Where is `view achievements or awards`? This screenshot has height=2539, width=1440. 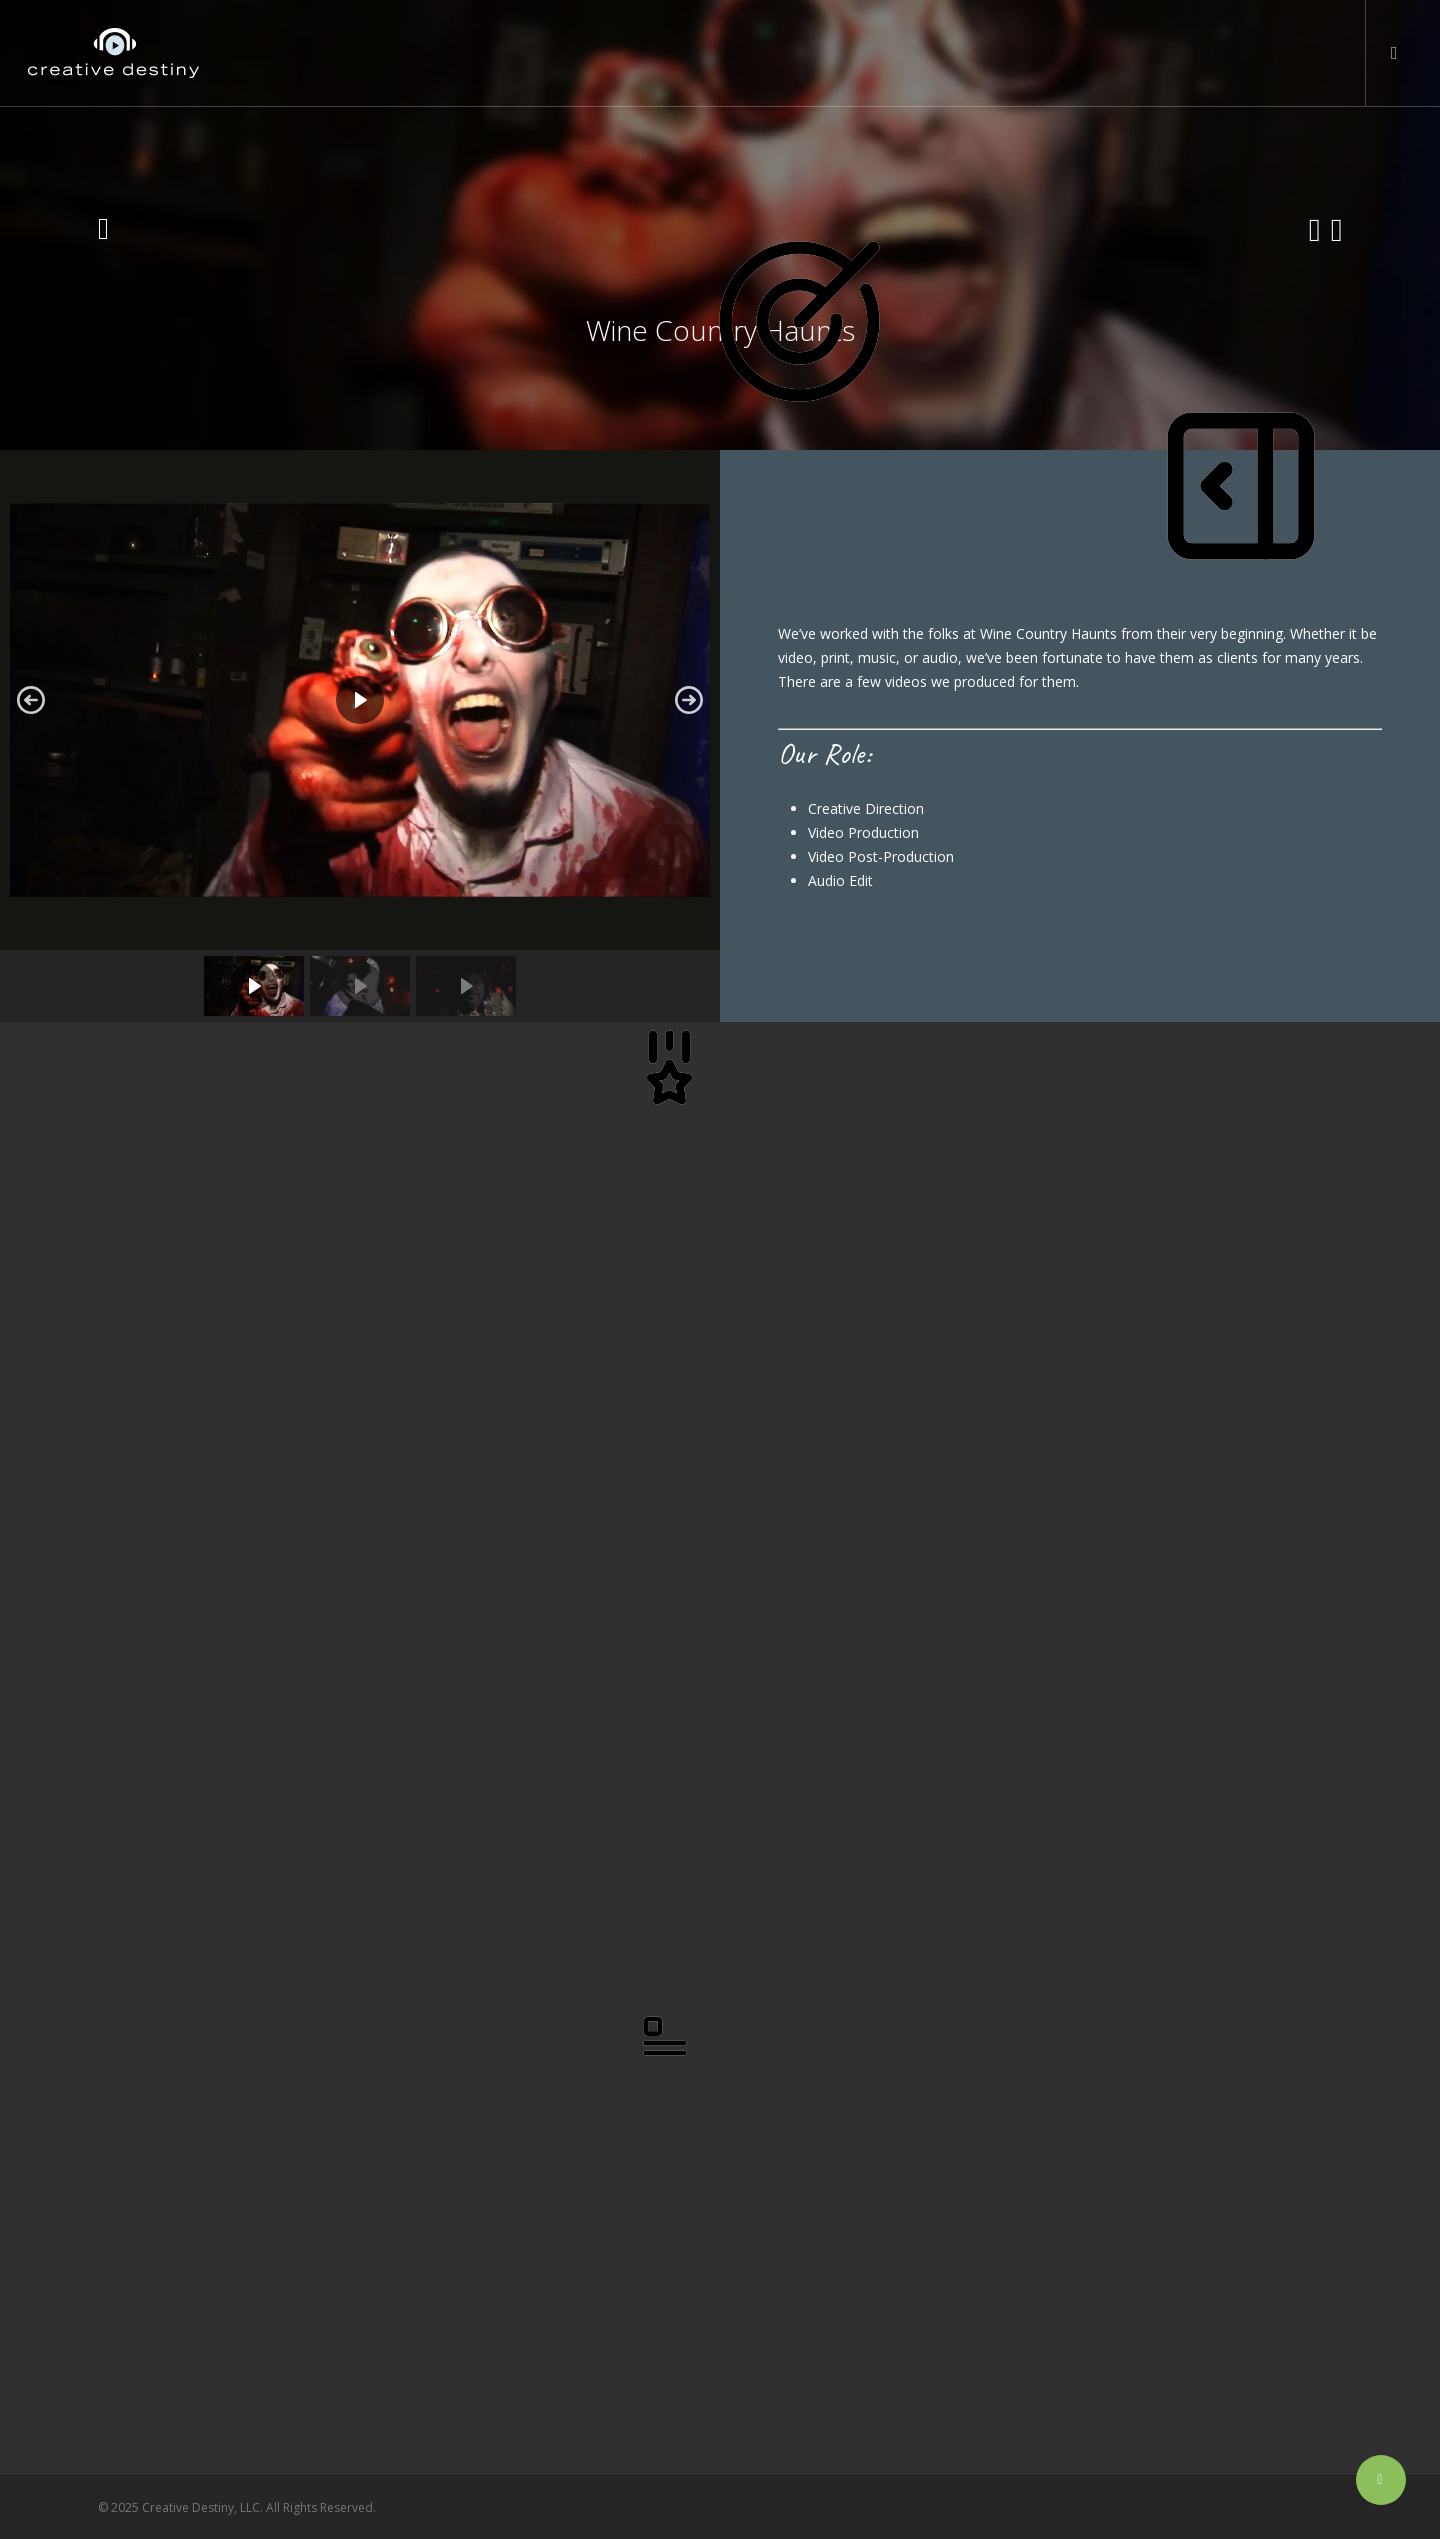 view achievements or awards is located at coordinates (669, 1067).